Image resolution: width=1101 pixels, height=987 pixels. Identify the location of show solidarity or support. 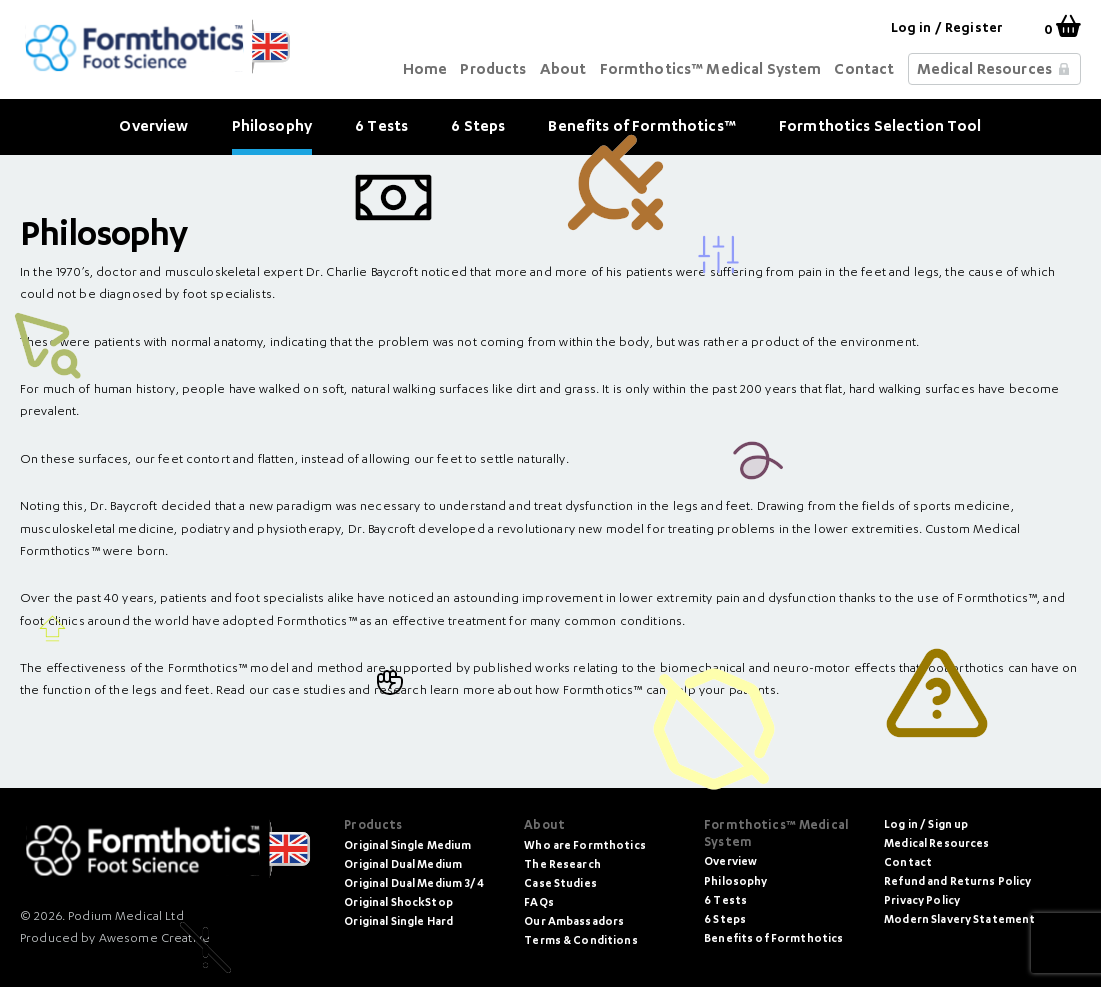
(390, 682).